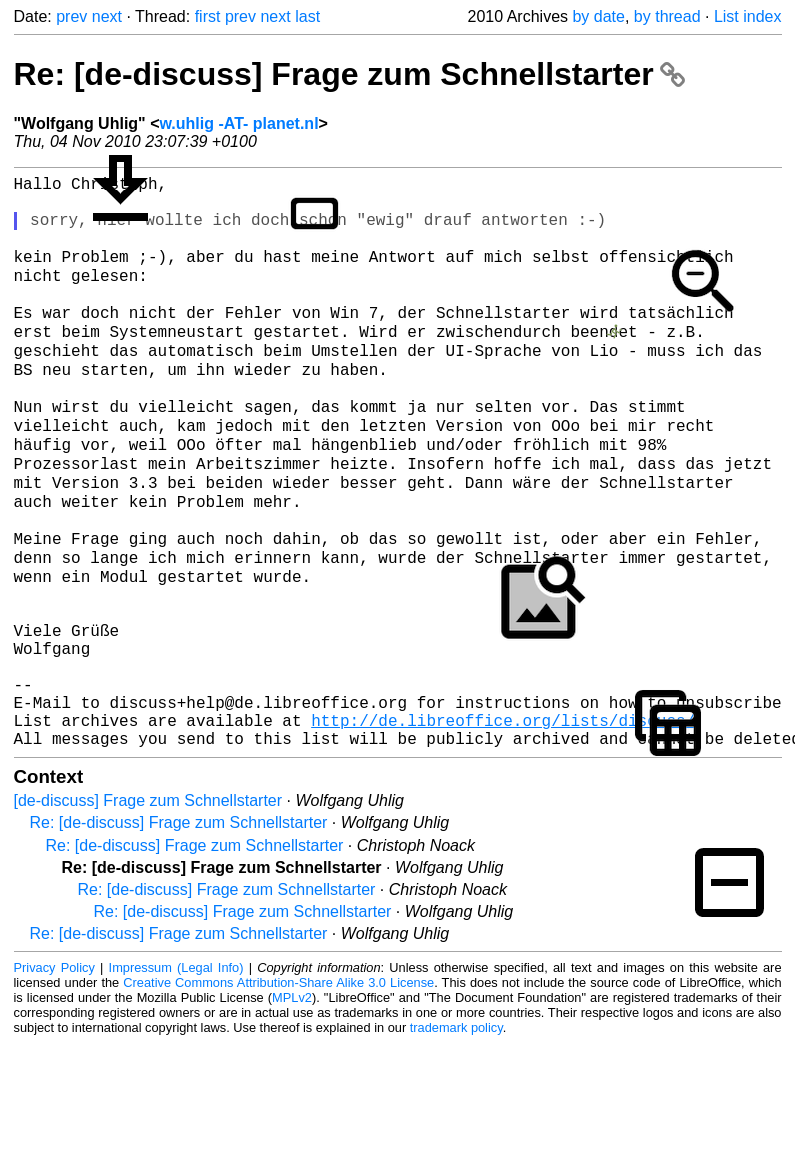 The height and width of the screenshot is (1152, 795). I want to click on switch to table view layout, so click(668, 723).